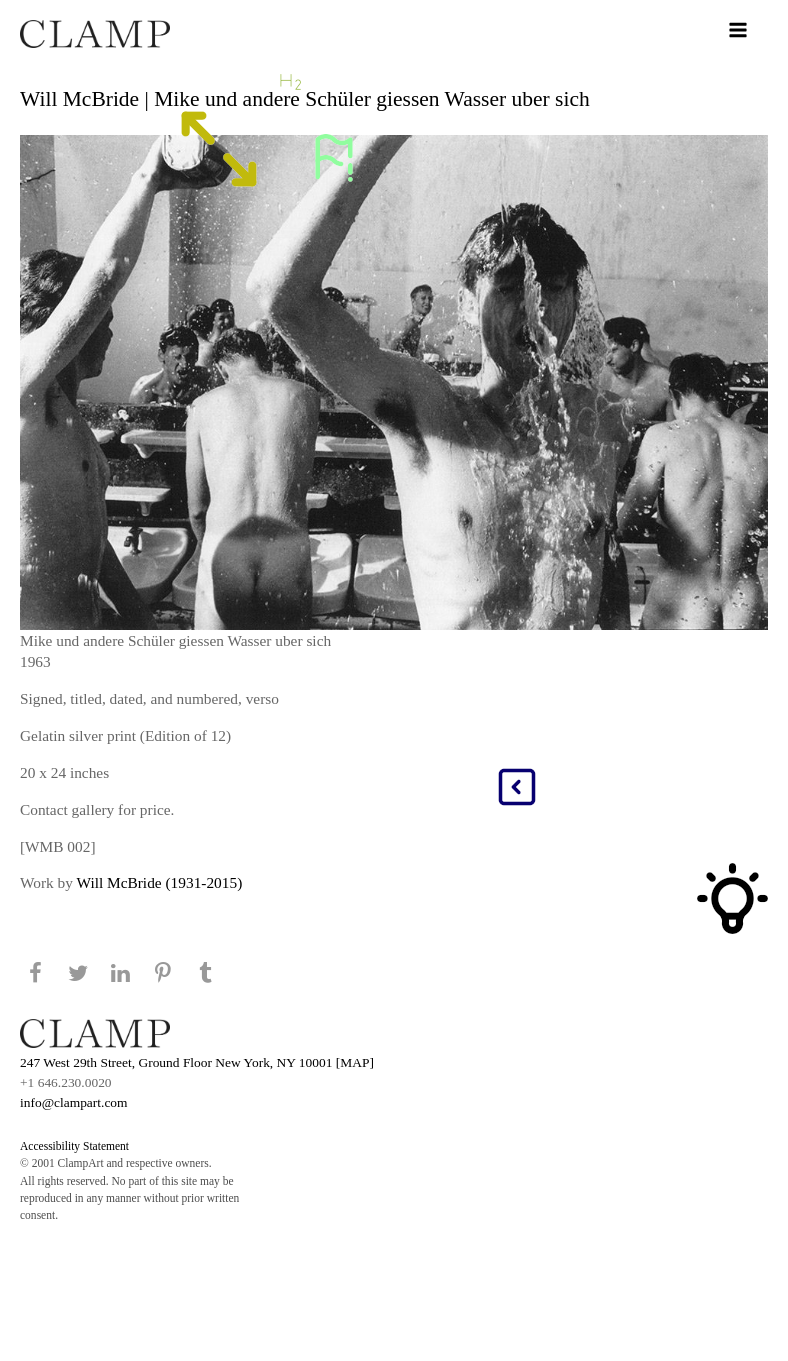  Describe the element at coordinates (732, 898) in the screenshot. I see `view tips or suggestions` at that location.